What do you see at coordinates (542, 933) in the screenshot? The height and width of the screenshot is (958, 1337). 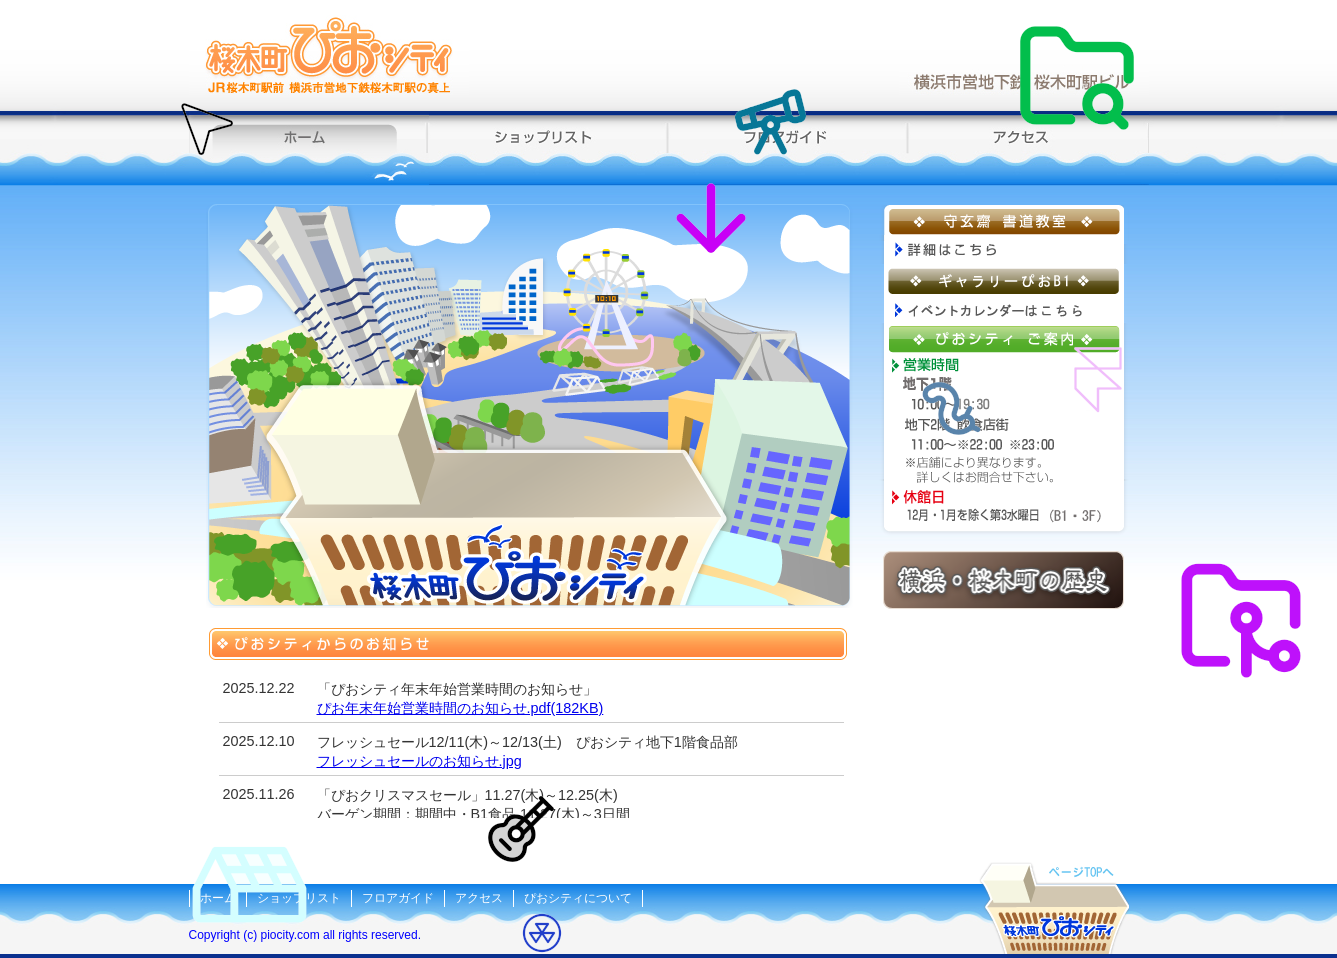 I see `fallout shelter location indicator` at bounding box center [542, 933].